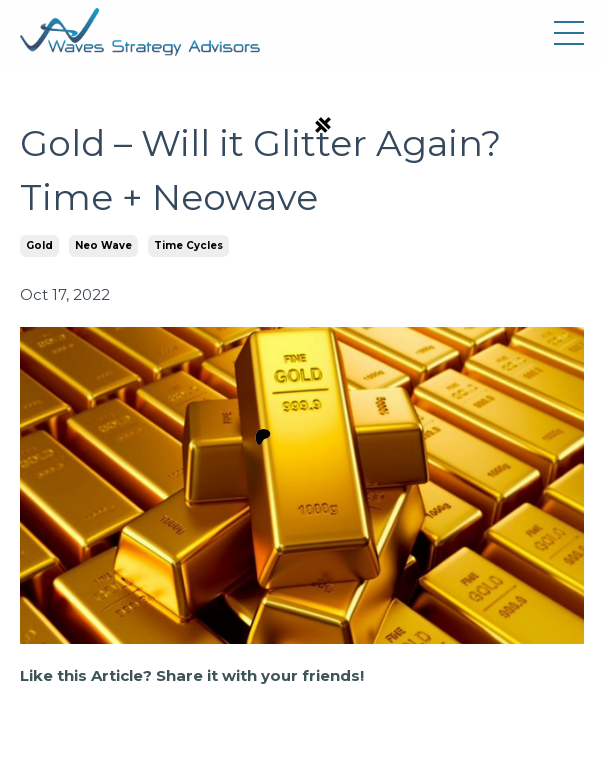 The height and width of the screenshot is (774, 604). Describe the element at coordinates (263, 437) in the screenshot. I see `visit patreon page` at that location.